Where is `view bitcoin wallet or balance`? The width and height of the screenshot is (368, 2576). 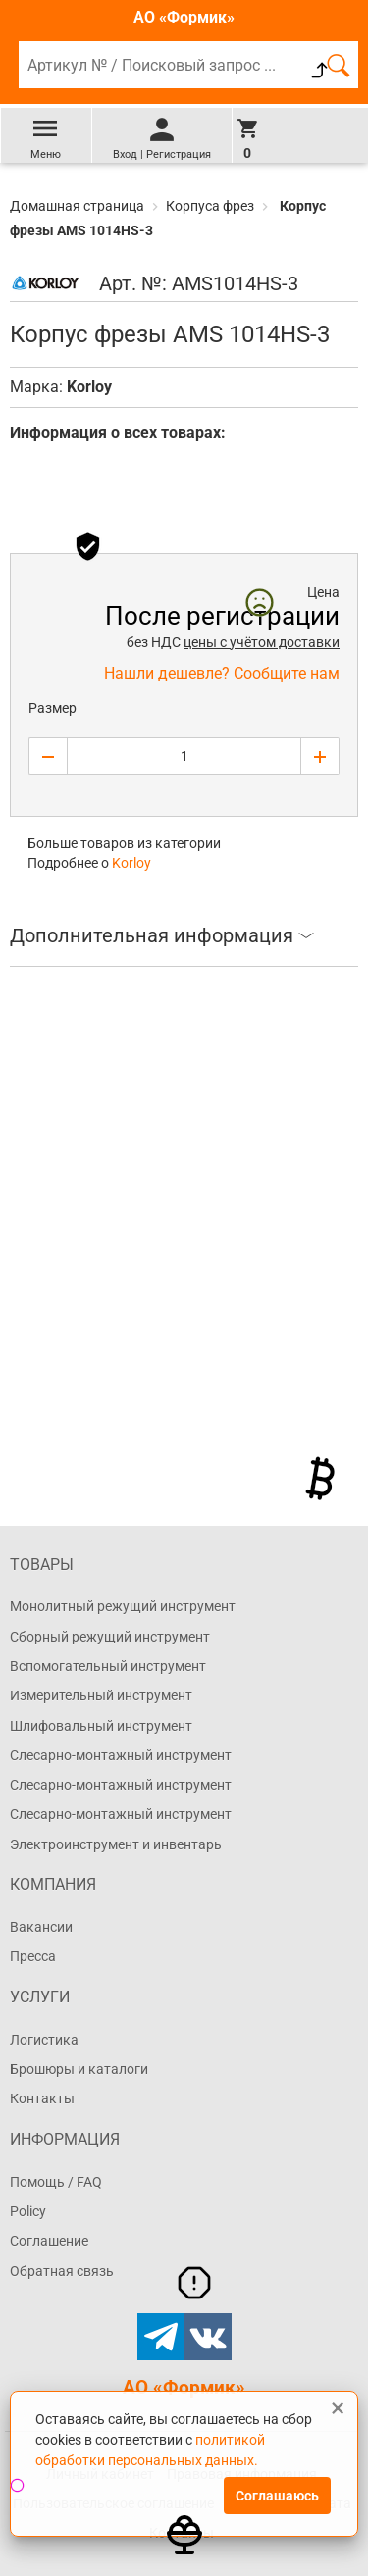
view bitcoin wallet or balance is located at coordinates (321, 1479).